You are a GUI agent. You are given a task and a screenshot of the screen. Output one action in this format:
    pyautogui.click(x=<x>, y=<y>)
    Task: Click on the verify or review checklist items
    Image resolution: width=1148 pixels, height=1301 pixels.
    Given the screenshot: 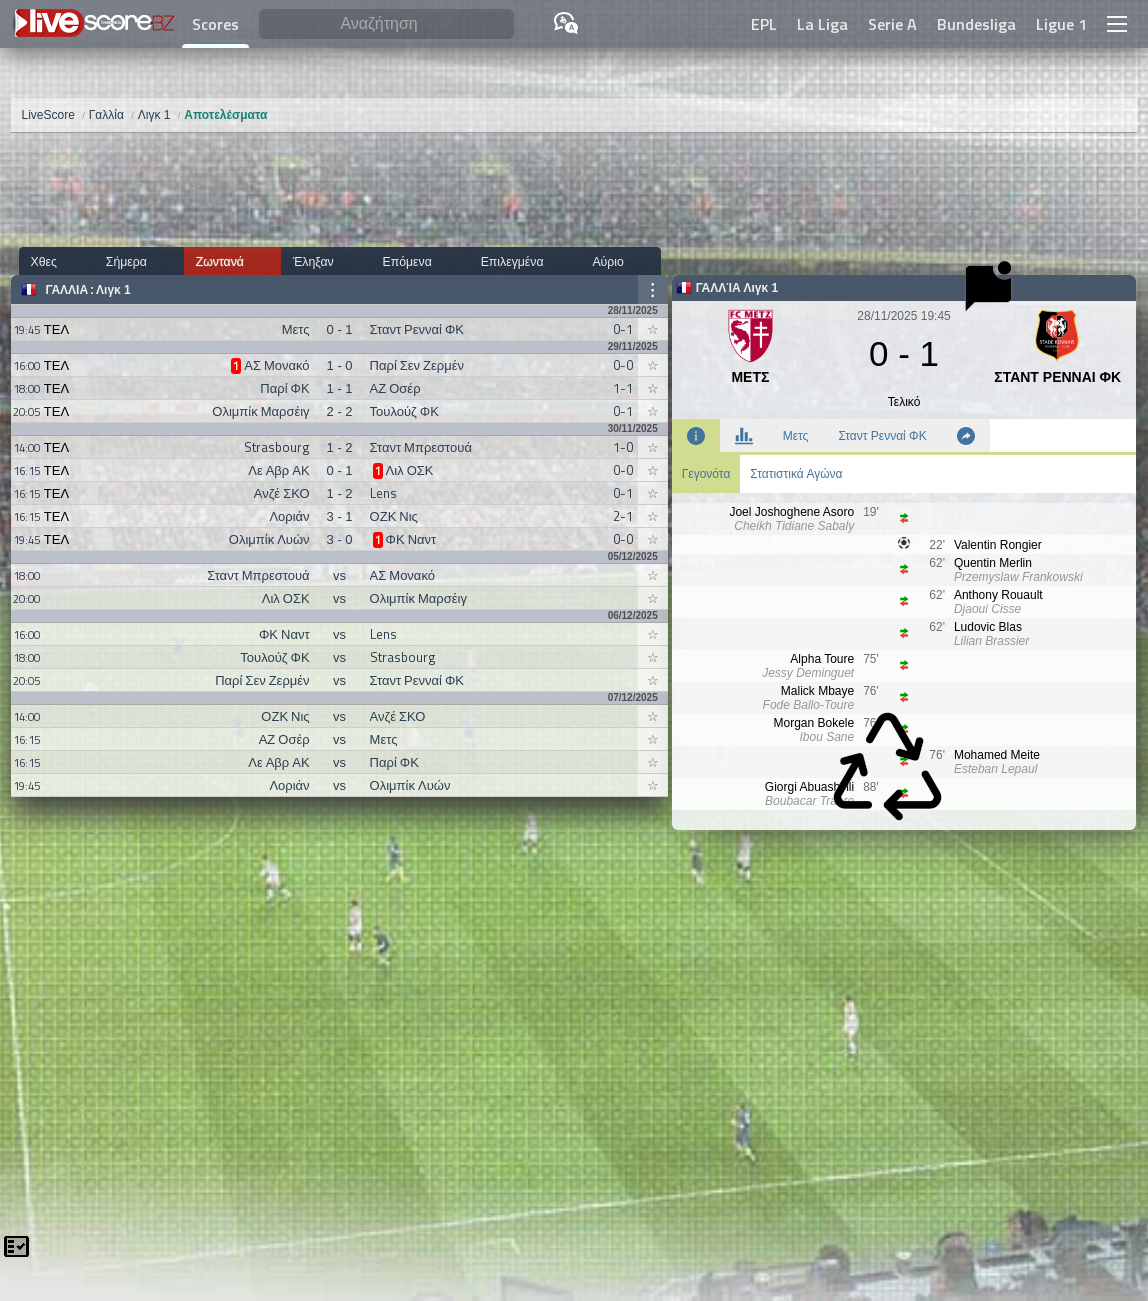 What is the action you would take?
    pyautogui.click(x=16, y=1246)
    